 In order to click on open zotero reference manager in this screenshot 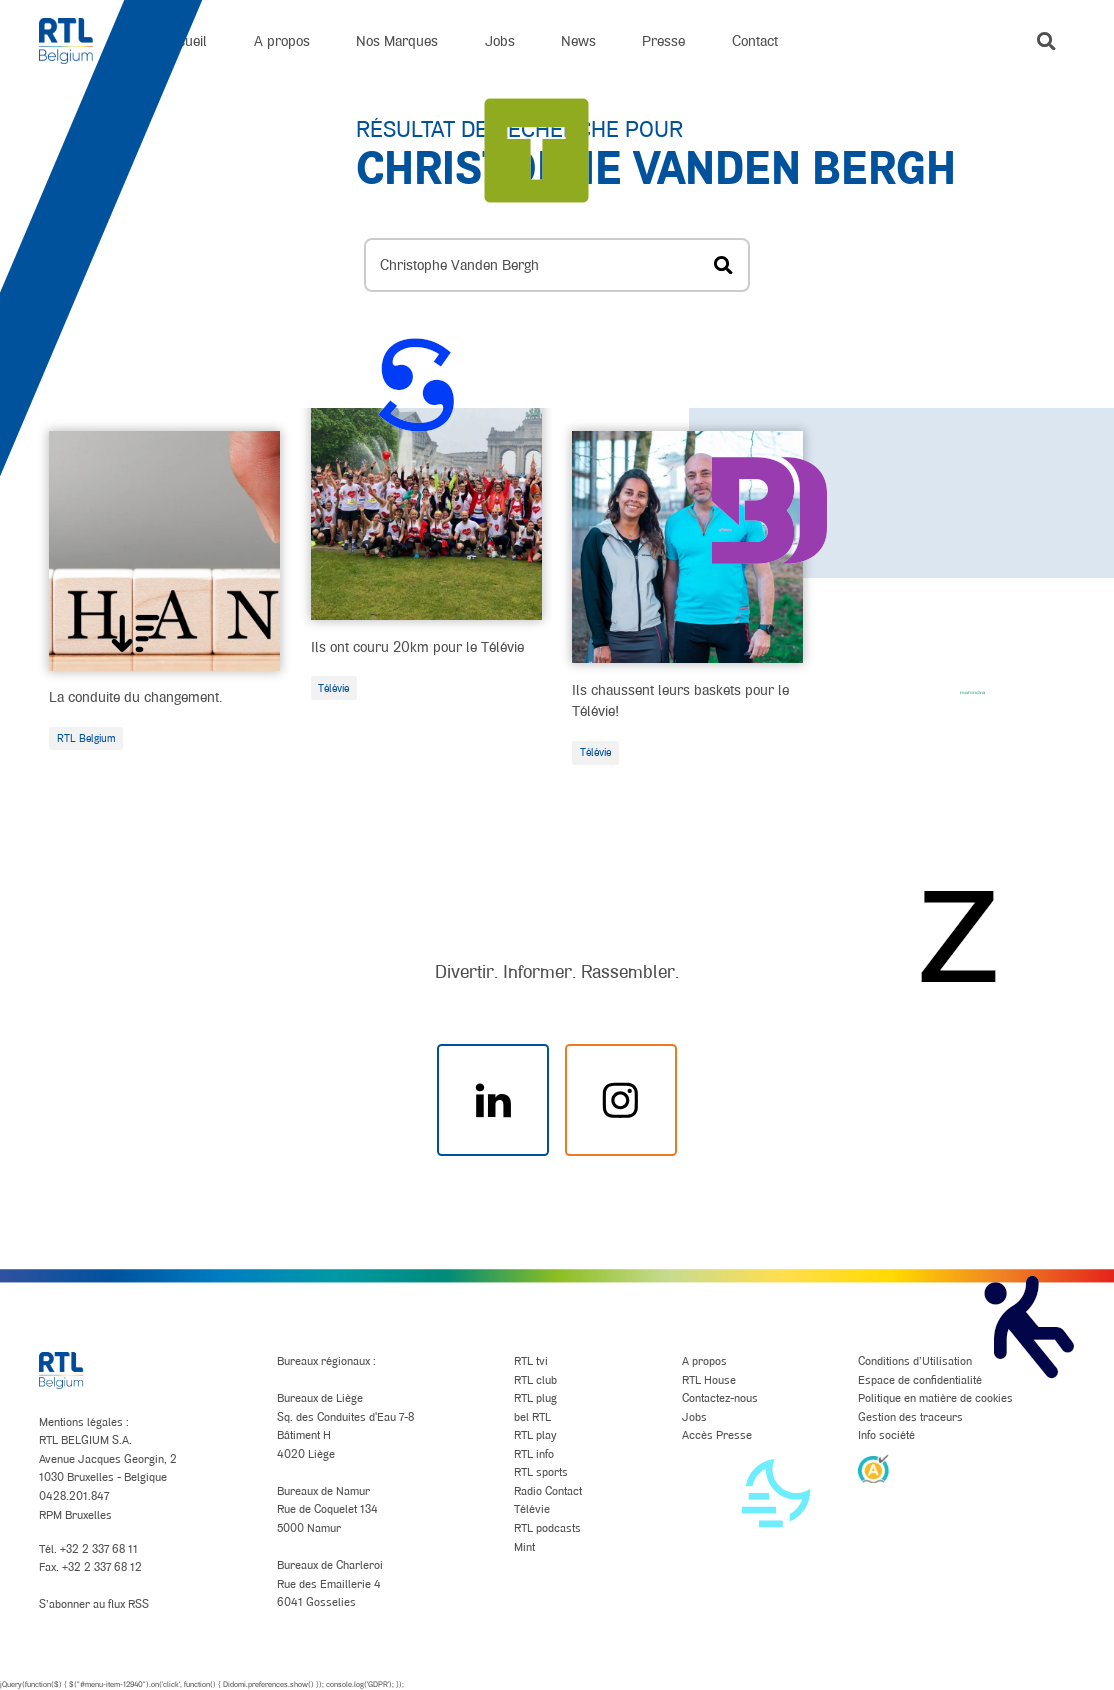, I will do `click(958, 936)`.